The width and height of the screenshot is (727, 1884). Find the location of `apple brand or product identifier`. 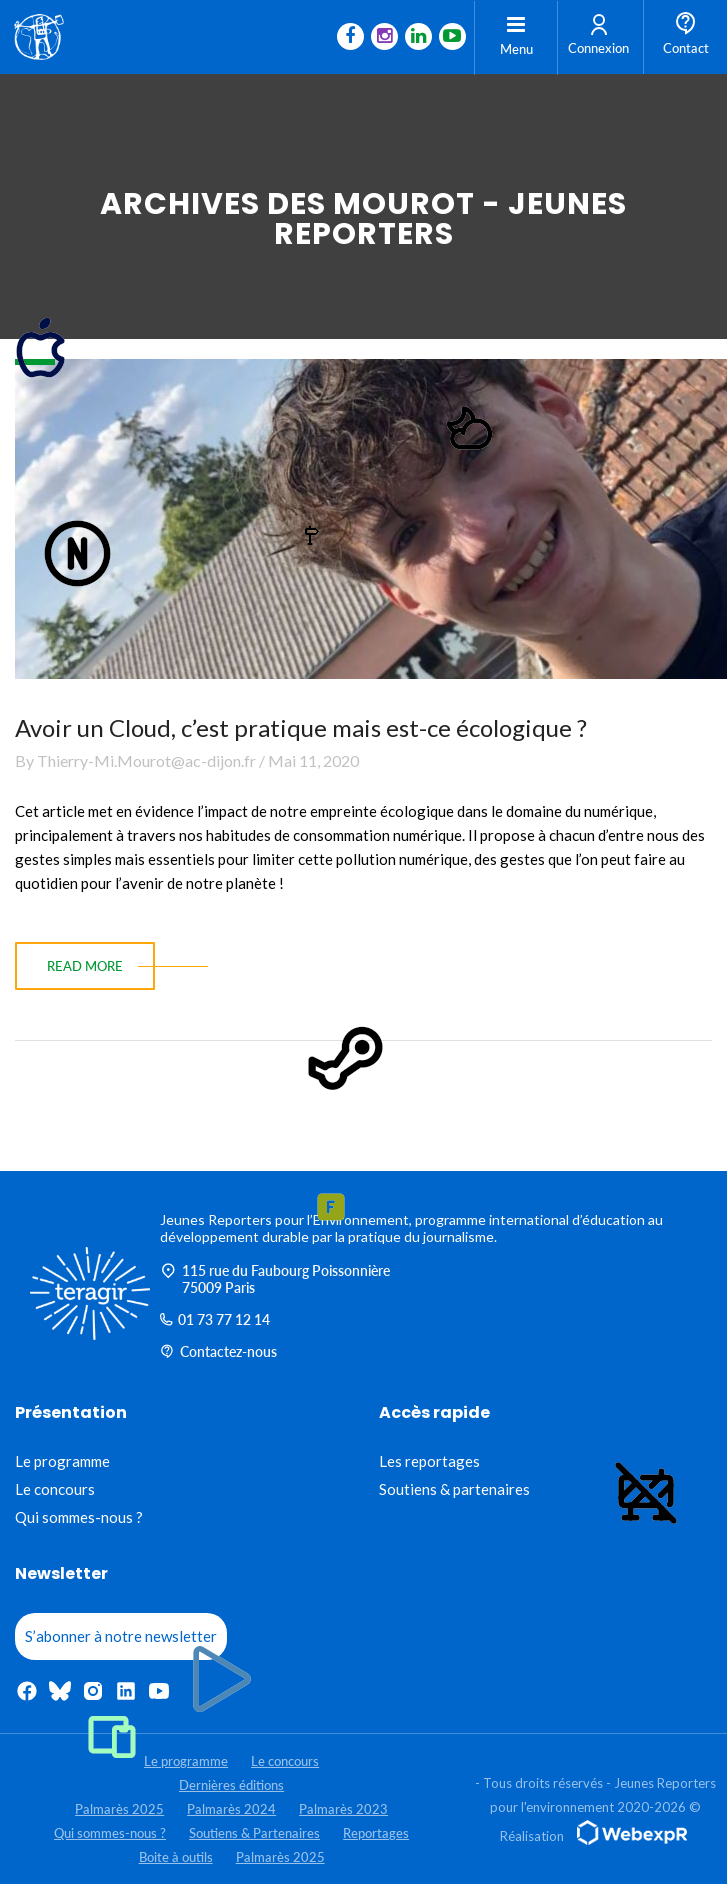

apple brand or product identifier is located at coordinates (42, 349).